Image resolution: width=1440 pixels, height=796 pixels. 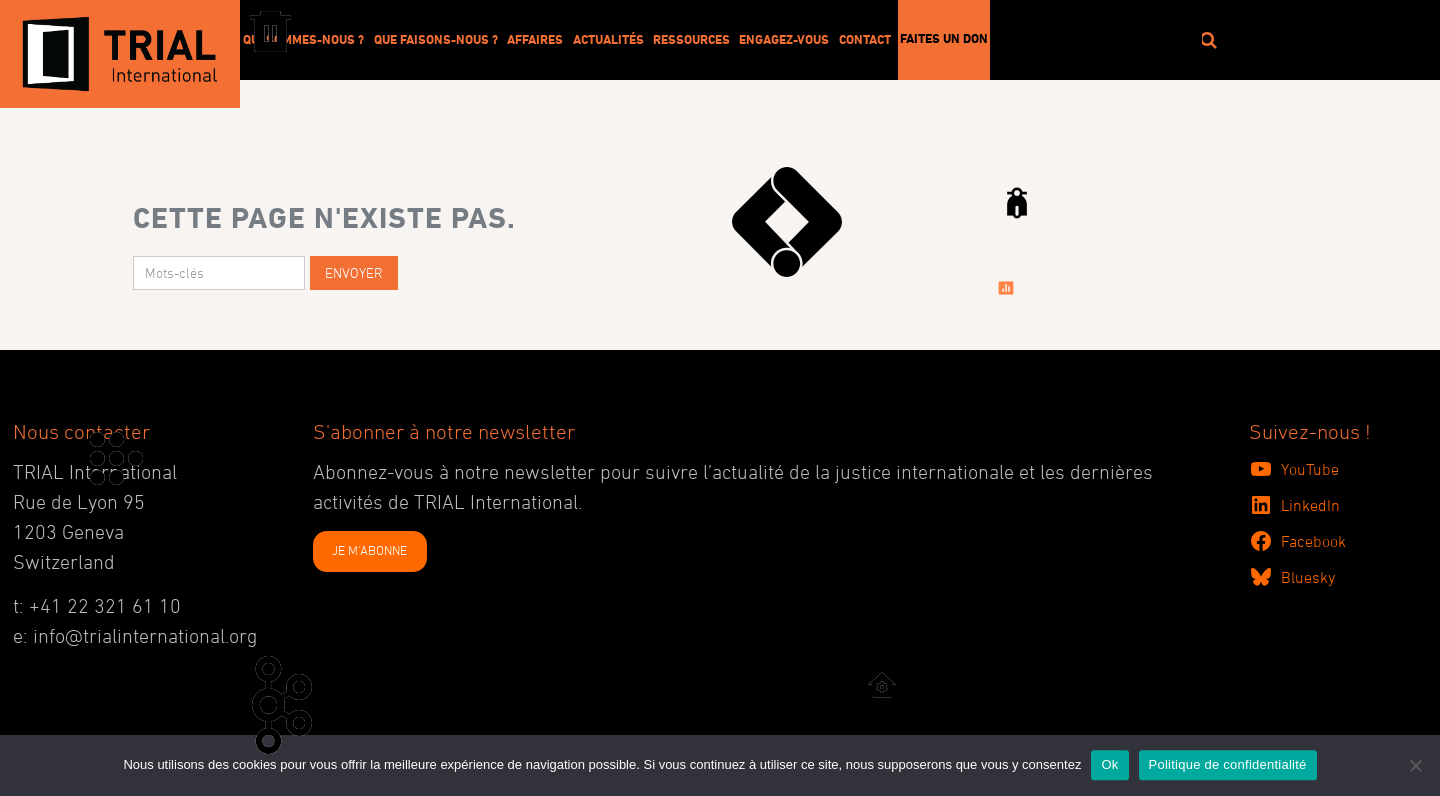 What do you see at coordinates (270, 31) in the screenshot?
I see `delete selected item` at bounding box center [270, 31].